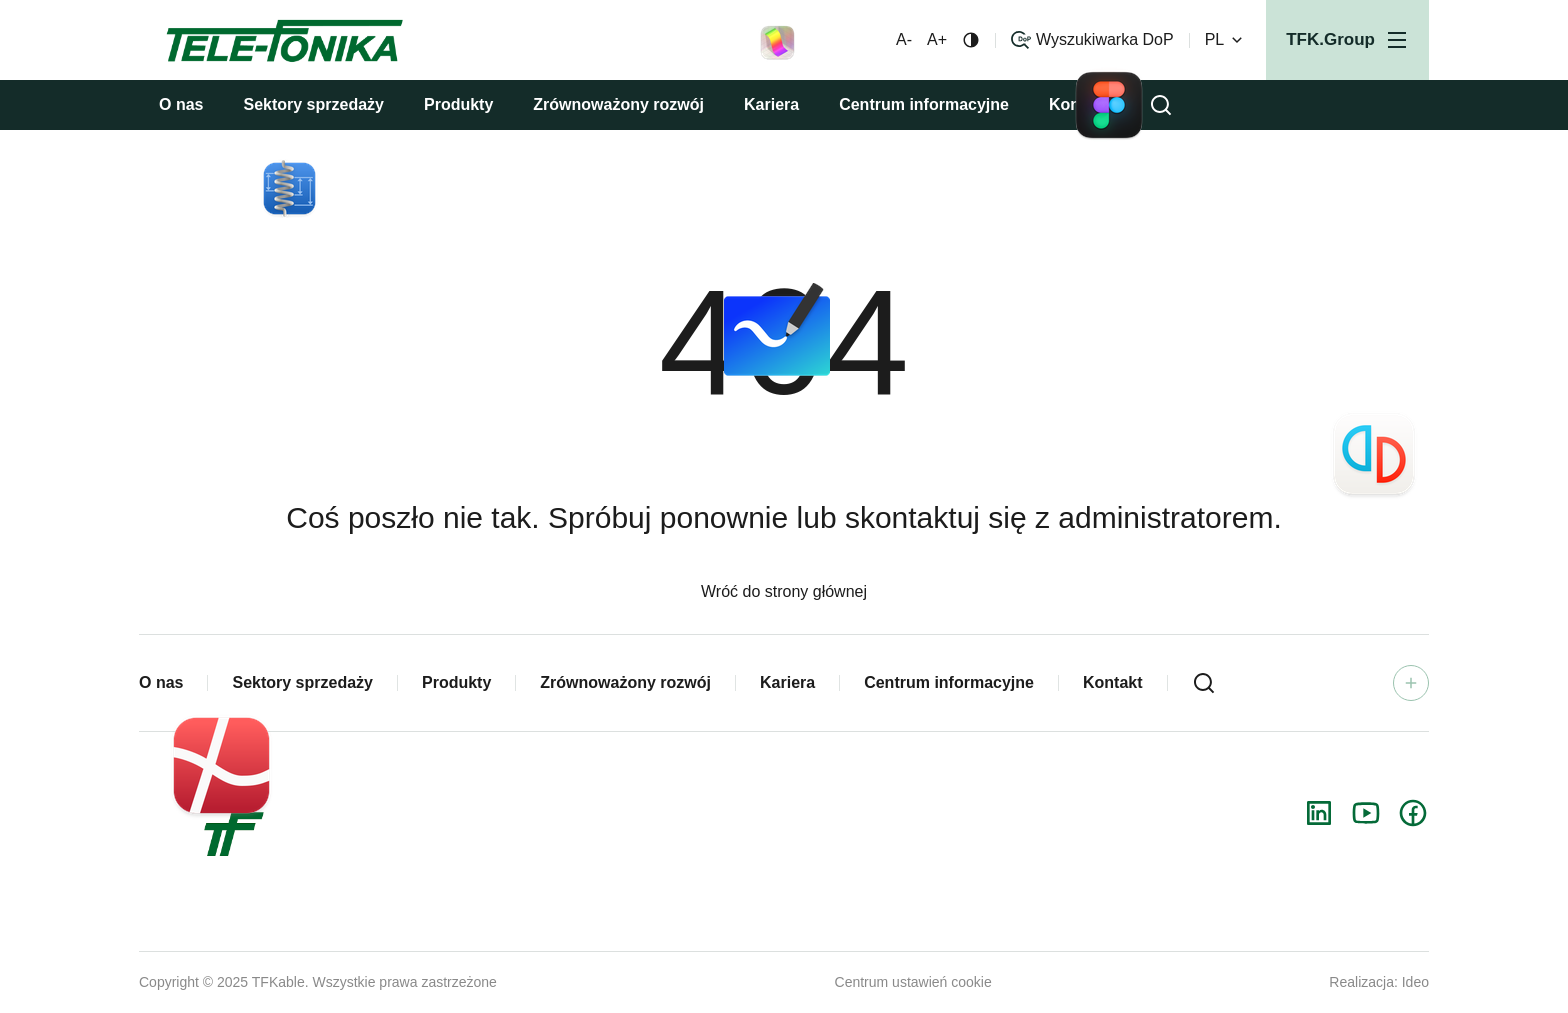 This screenshot has width=1568, height=1013. What do you see at coordinates (777, 42) in the screenshot?
I see `open Grapher app for mathematical visualization` at bounding box center [777, 42].